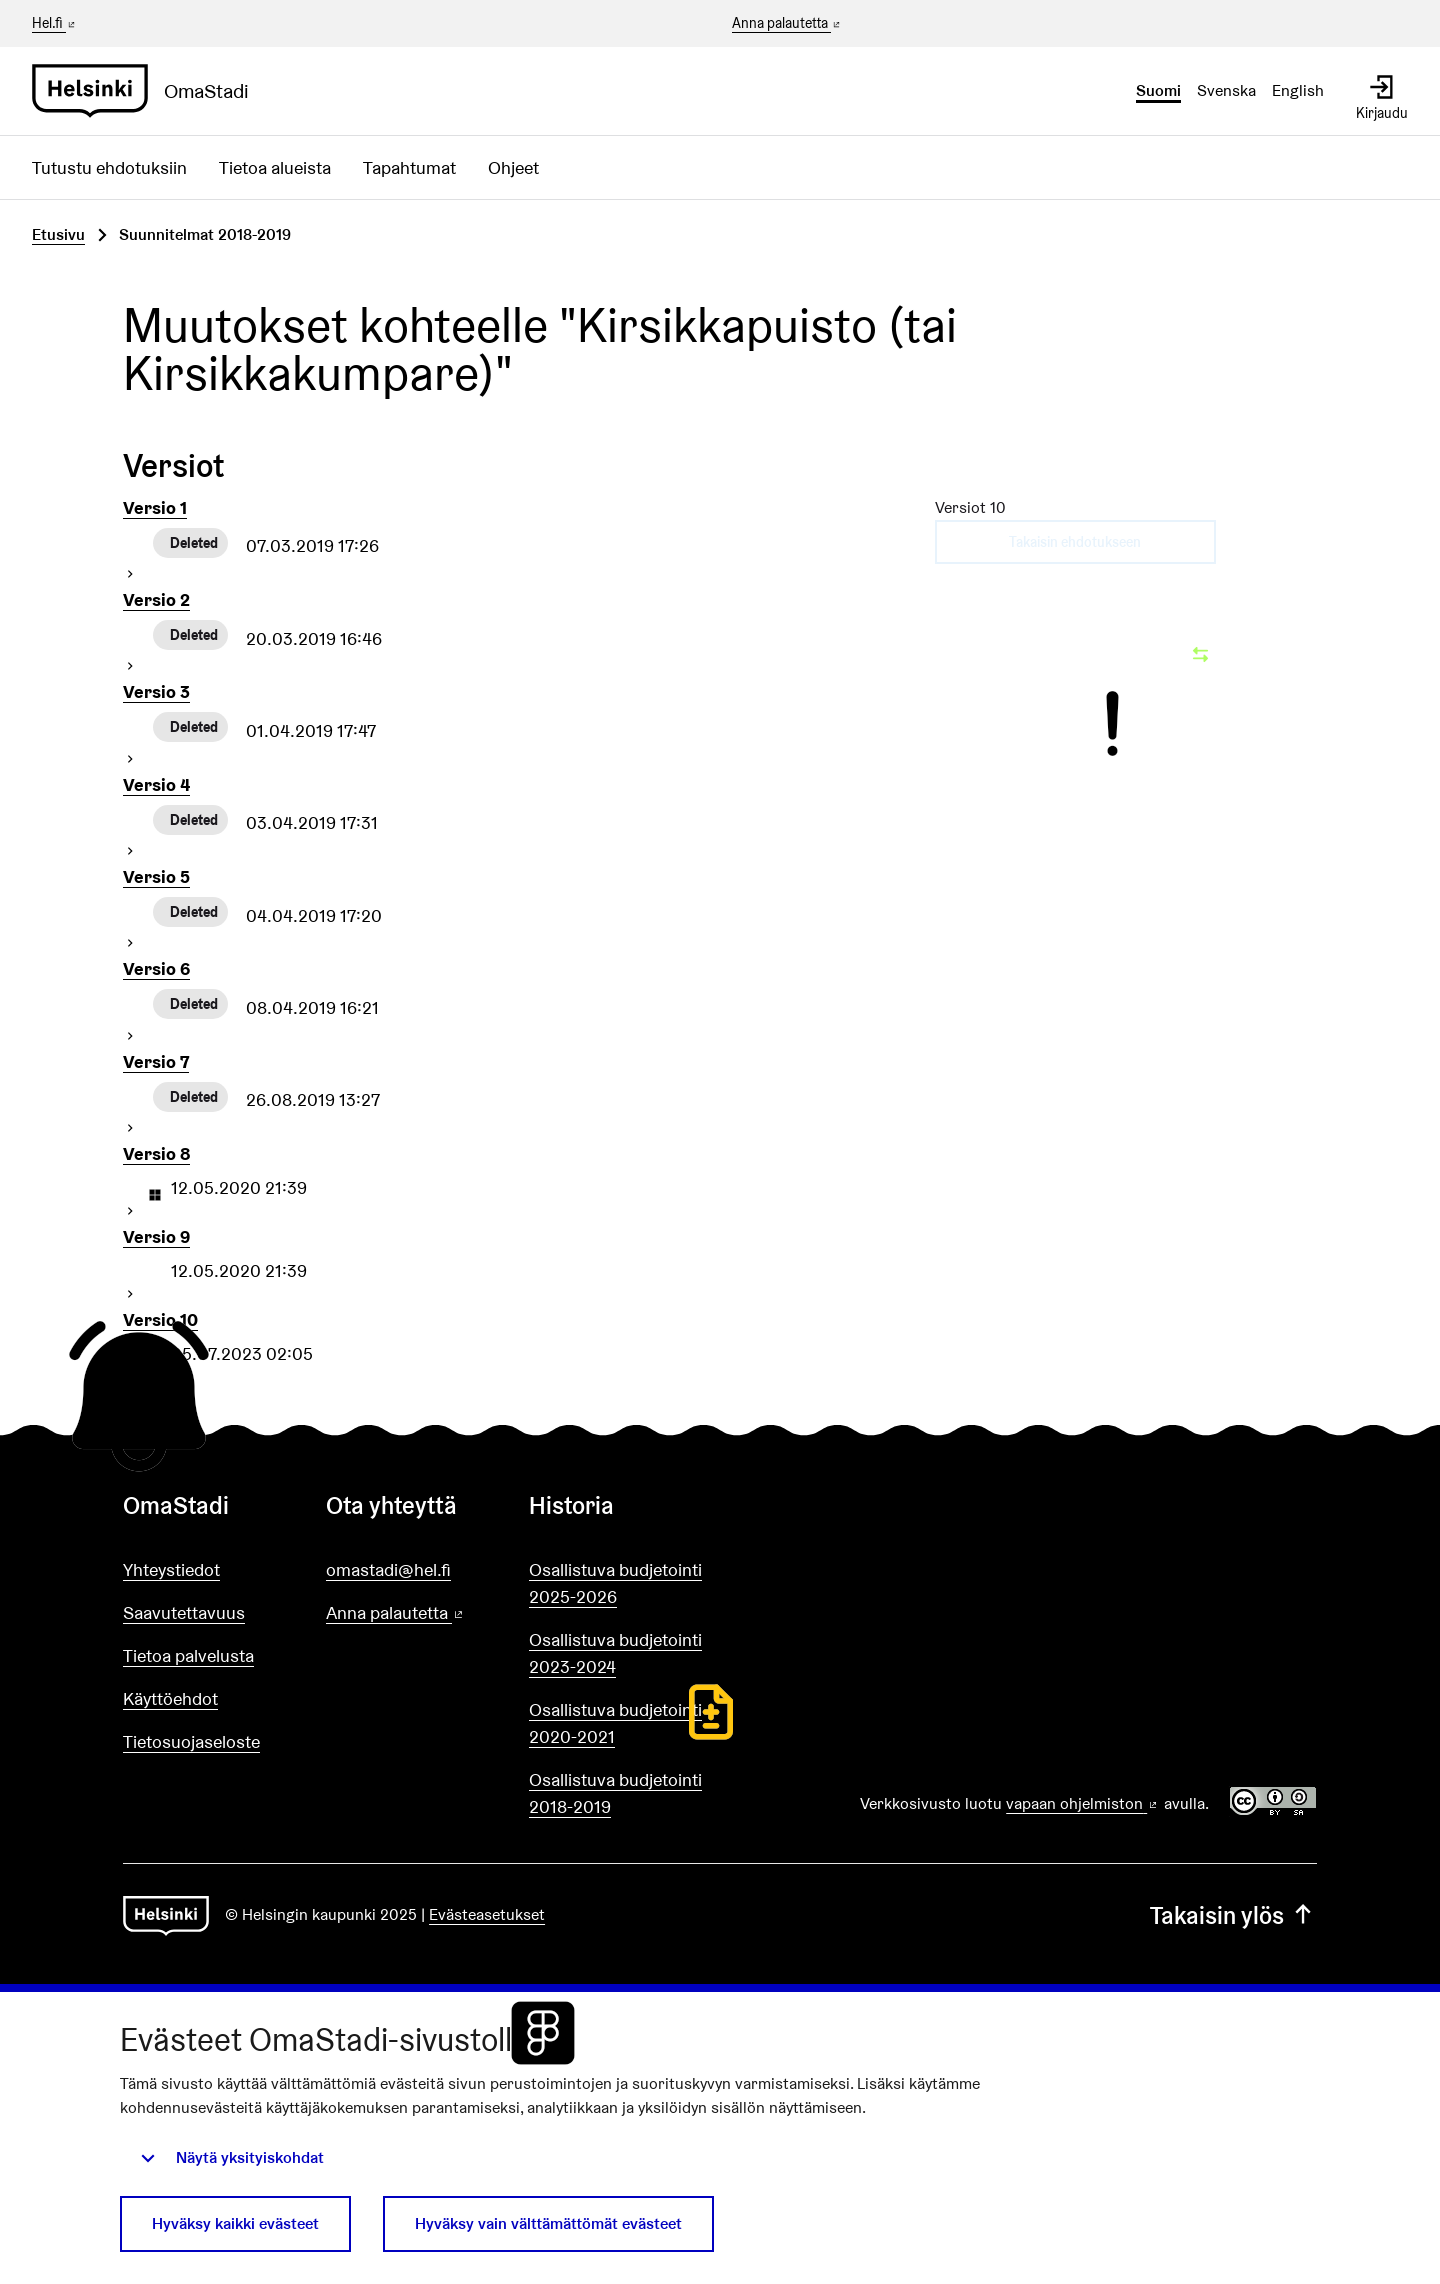  What do you see at coordinates (711, 1712) in the screenshot?
I see `view file differences or changes` at bounding box center [711, 1712].